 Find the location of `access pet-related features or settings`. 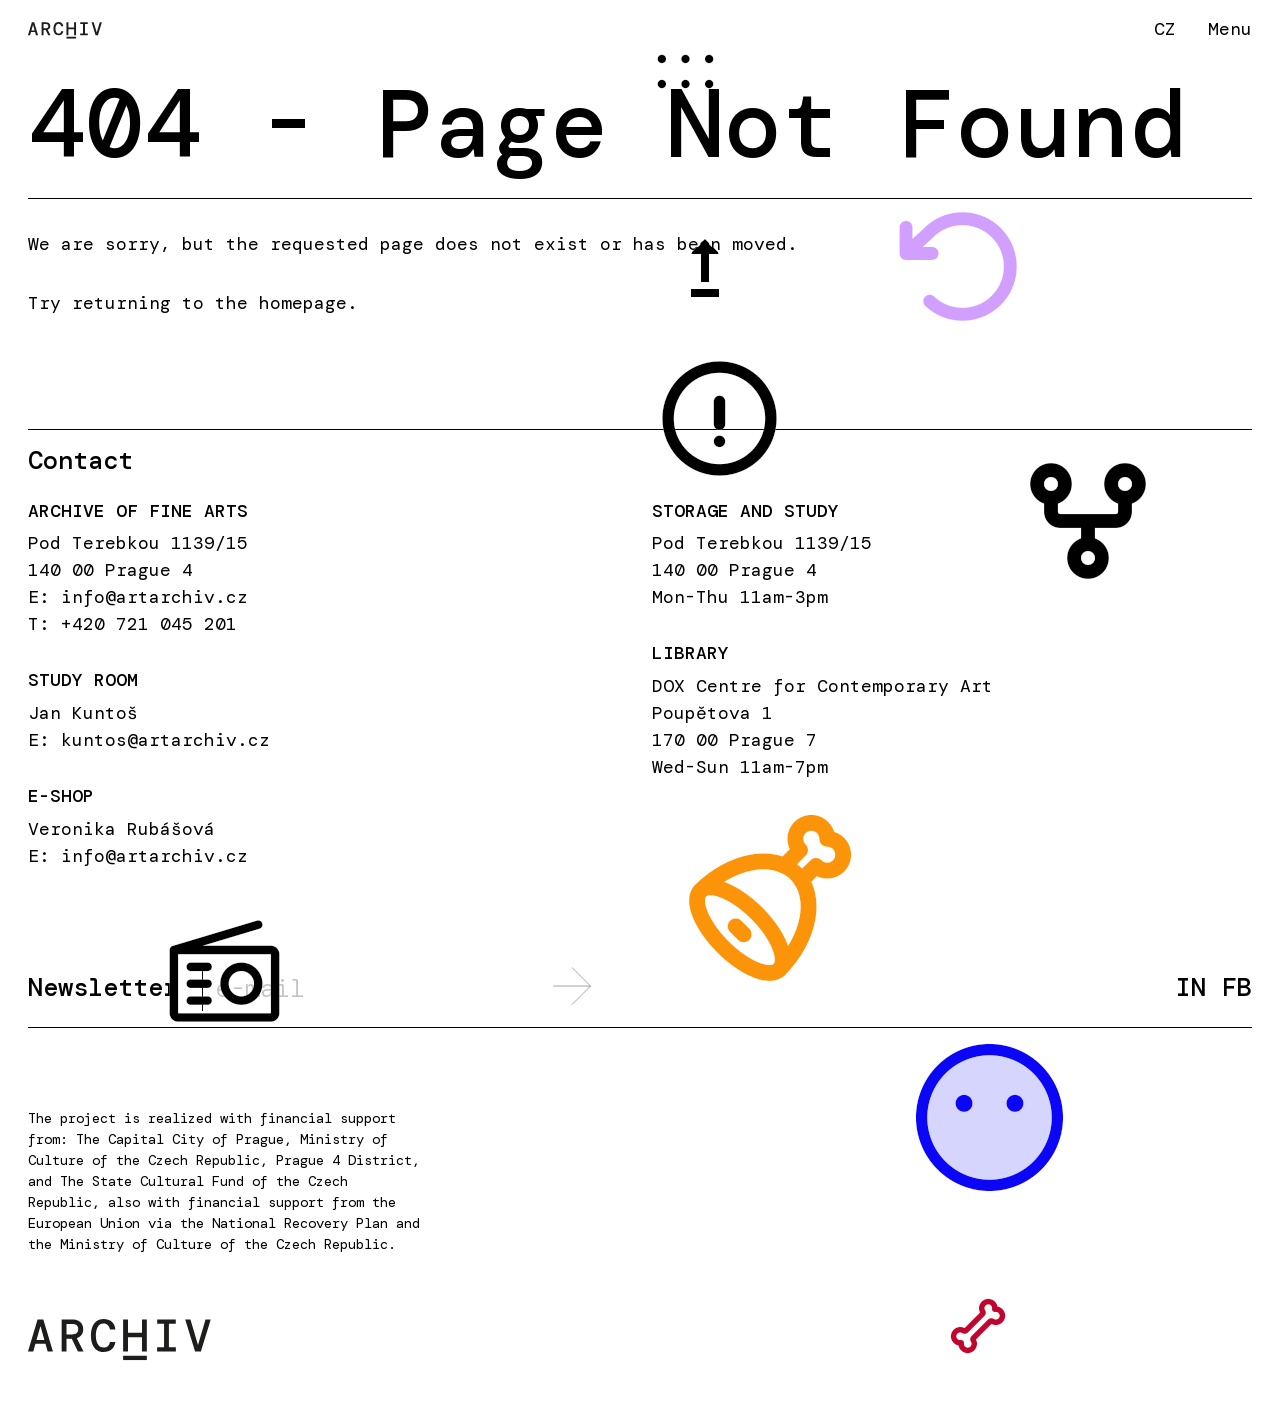

access pet-related features or settings is located at coordinates (978, 1326).